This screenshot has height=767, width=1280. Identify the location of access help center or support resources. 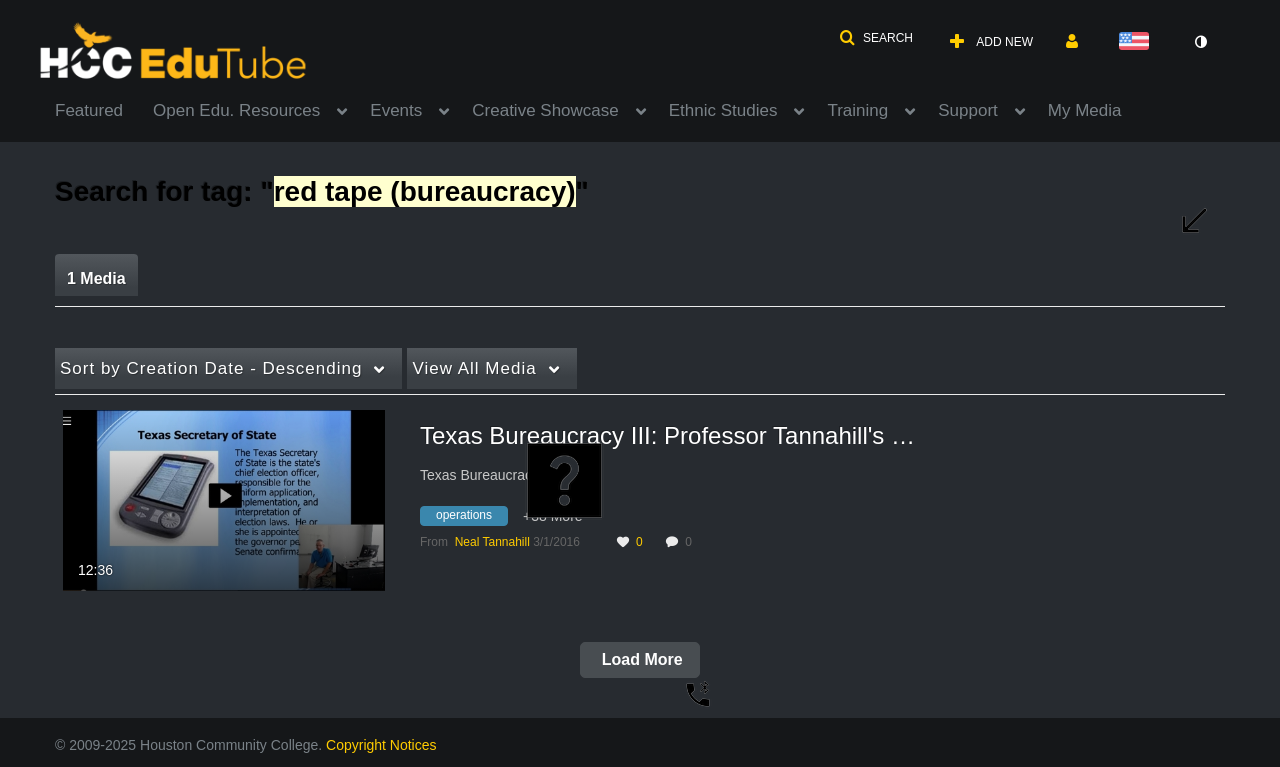
(564, 480).